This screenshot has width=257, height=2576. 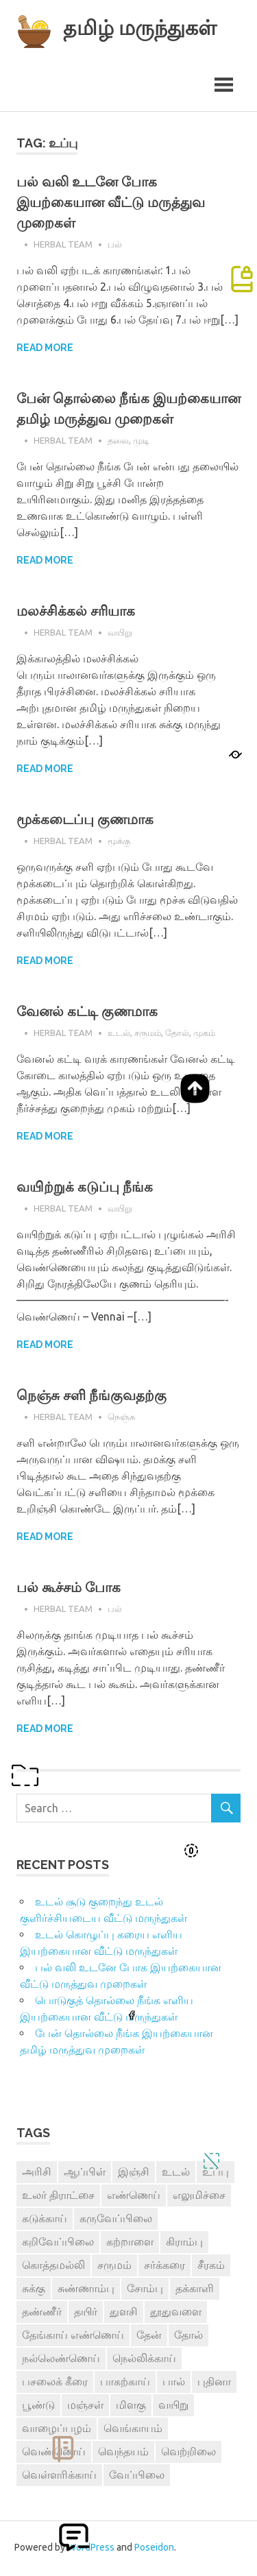 What do you see at coordinates (63, 2448) in the screenshot?
I see `open your notebook or notes` at bounding box center [63, 2448].